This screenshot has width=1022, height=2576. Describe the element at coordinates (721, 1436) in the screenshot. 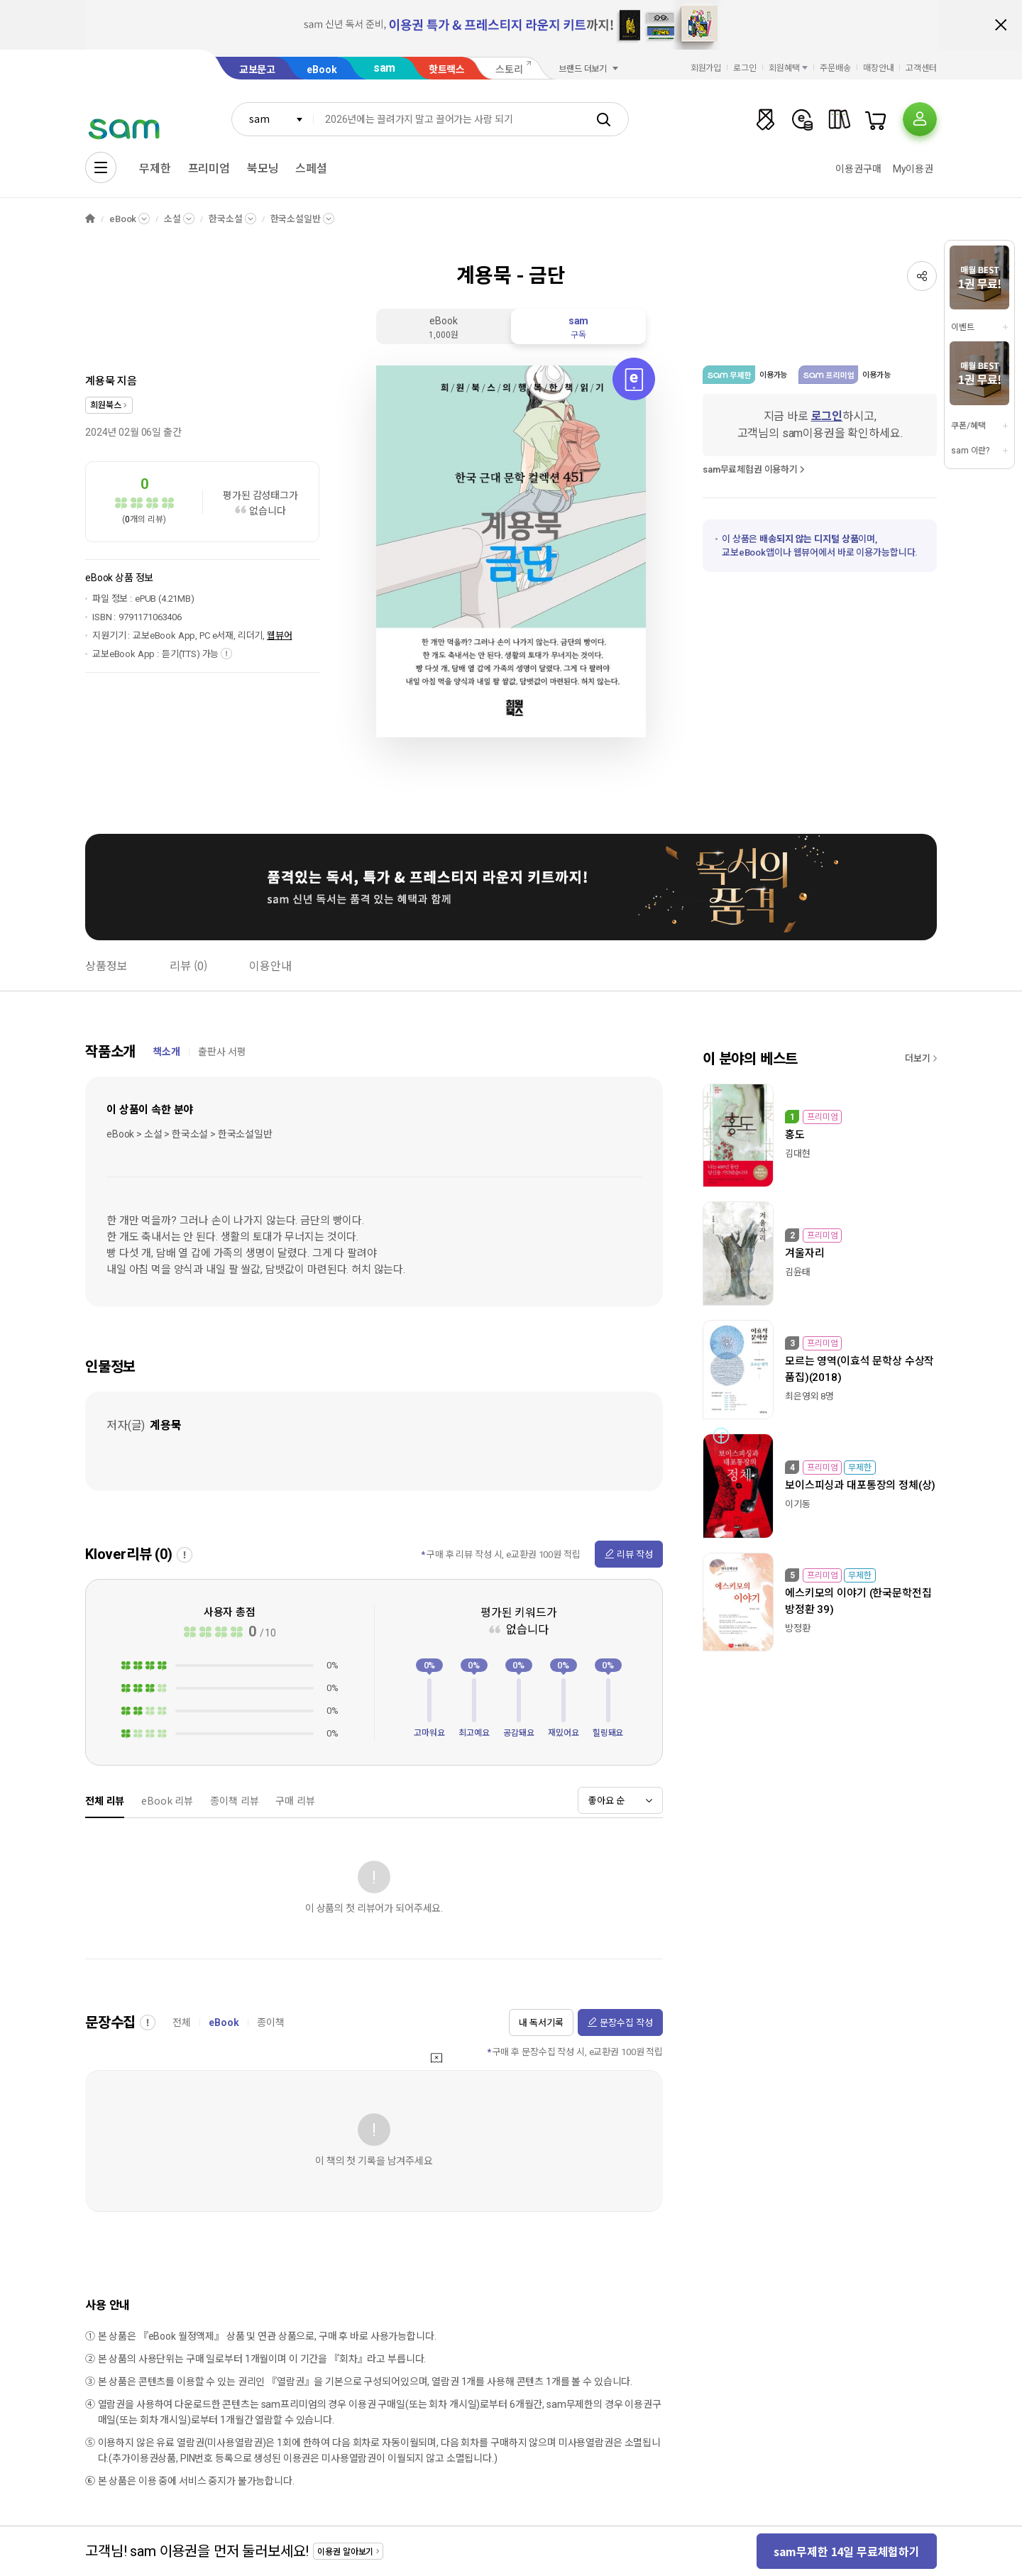

I see `open facebook app` at that location.